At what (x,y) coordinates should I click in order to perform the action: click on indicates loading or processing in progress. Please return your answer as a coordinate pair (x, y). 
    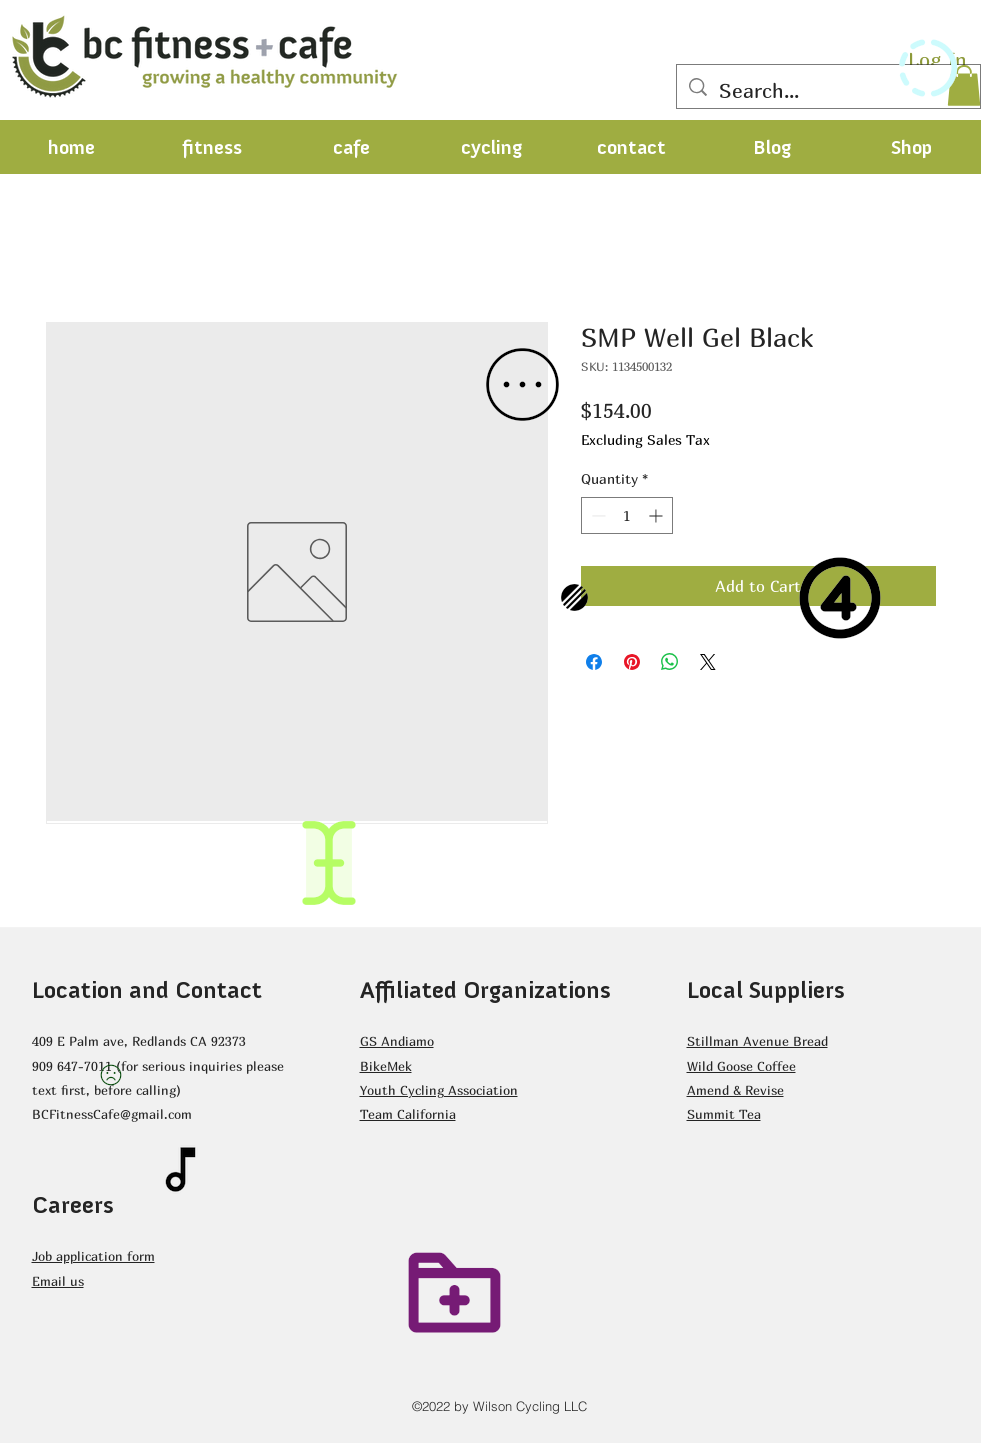
    Looking at the image, I should click on (928, 68).